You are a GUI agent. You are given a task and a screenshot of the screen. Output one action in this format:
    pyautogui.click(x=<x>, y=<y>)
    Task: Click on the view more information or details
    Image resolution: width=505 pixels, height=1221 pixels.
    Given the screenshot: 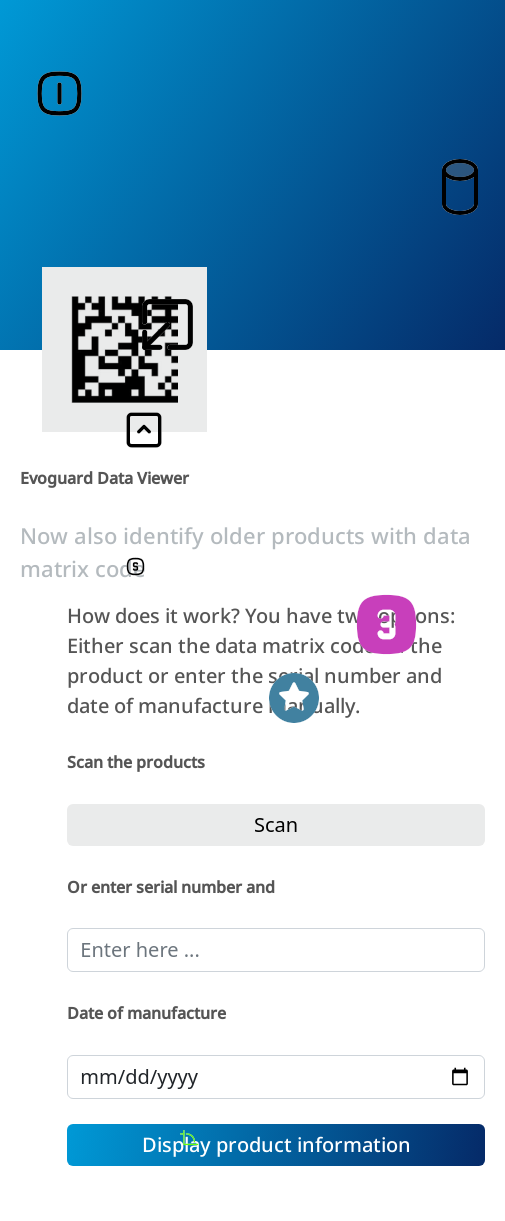 What is the action you would take?
    pyautogui.click(x=59, y=93)
    